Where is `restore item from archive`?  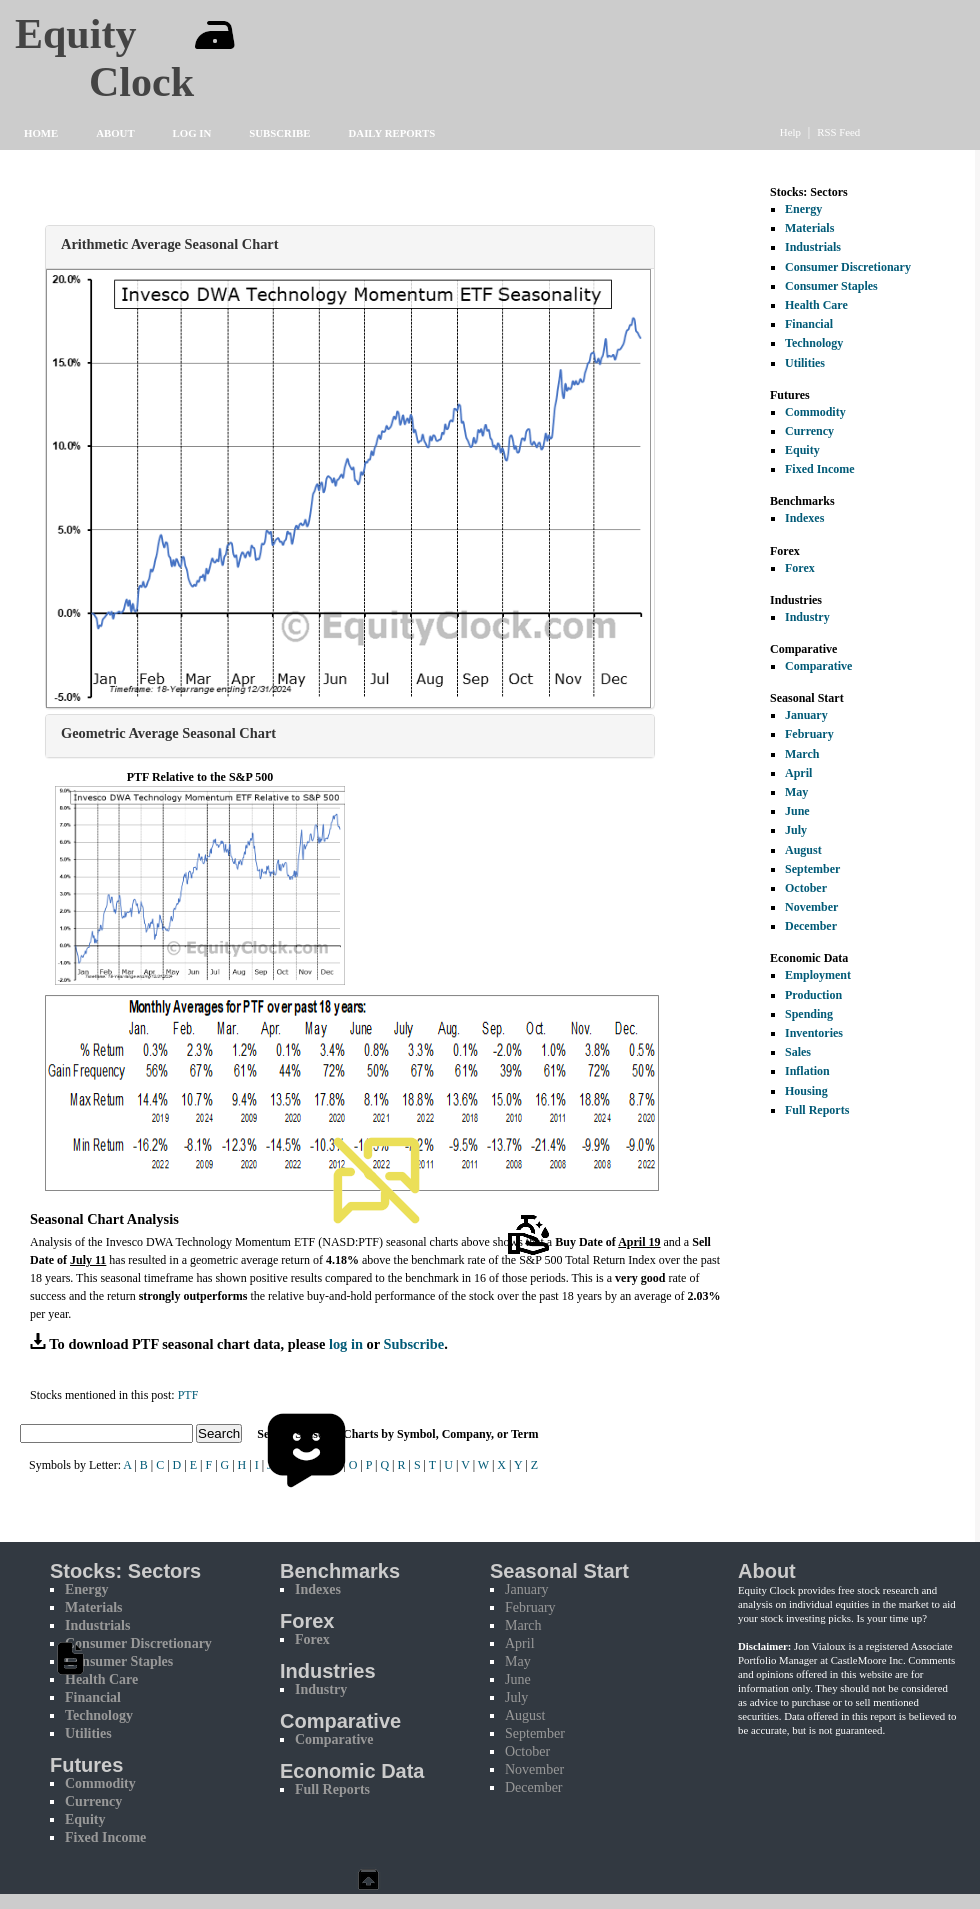
restore item from archive is located at coordinates (368, 1879).